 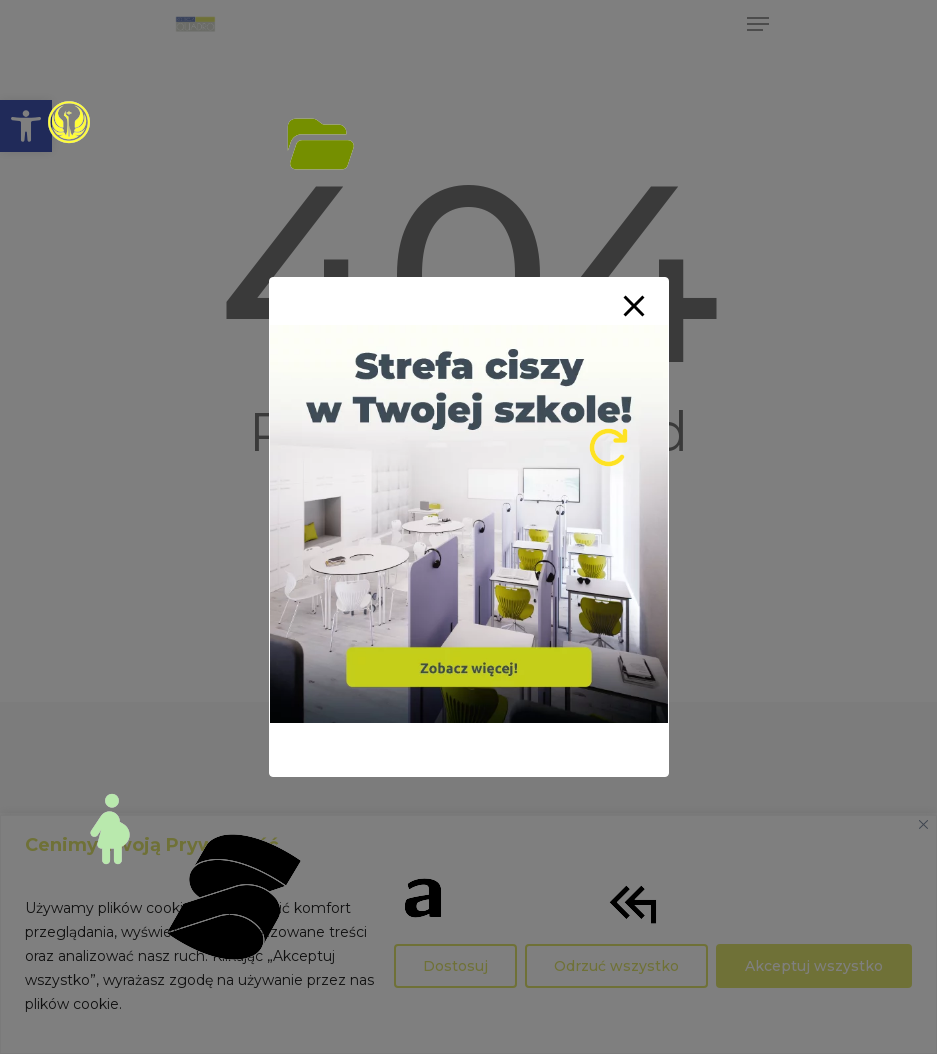 What do you see at coordinates (69, 122) in the screenshot?
I see `the old republic game or franchise logo` at bounding box center [69, 122].